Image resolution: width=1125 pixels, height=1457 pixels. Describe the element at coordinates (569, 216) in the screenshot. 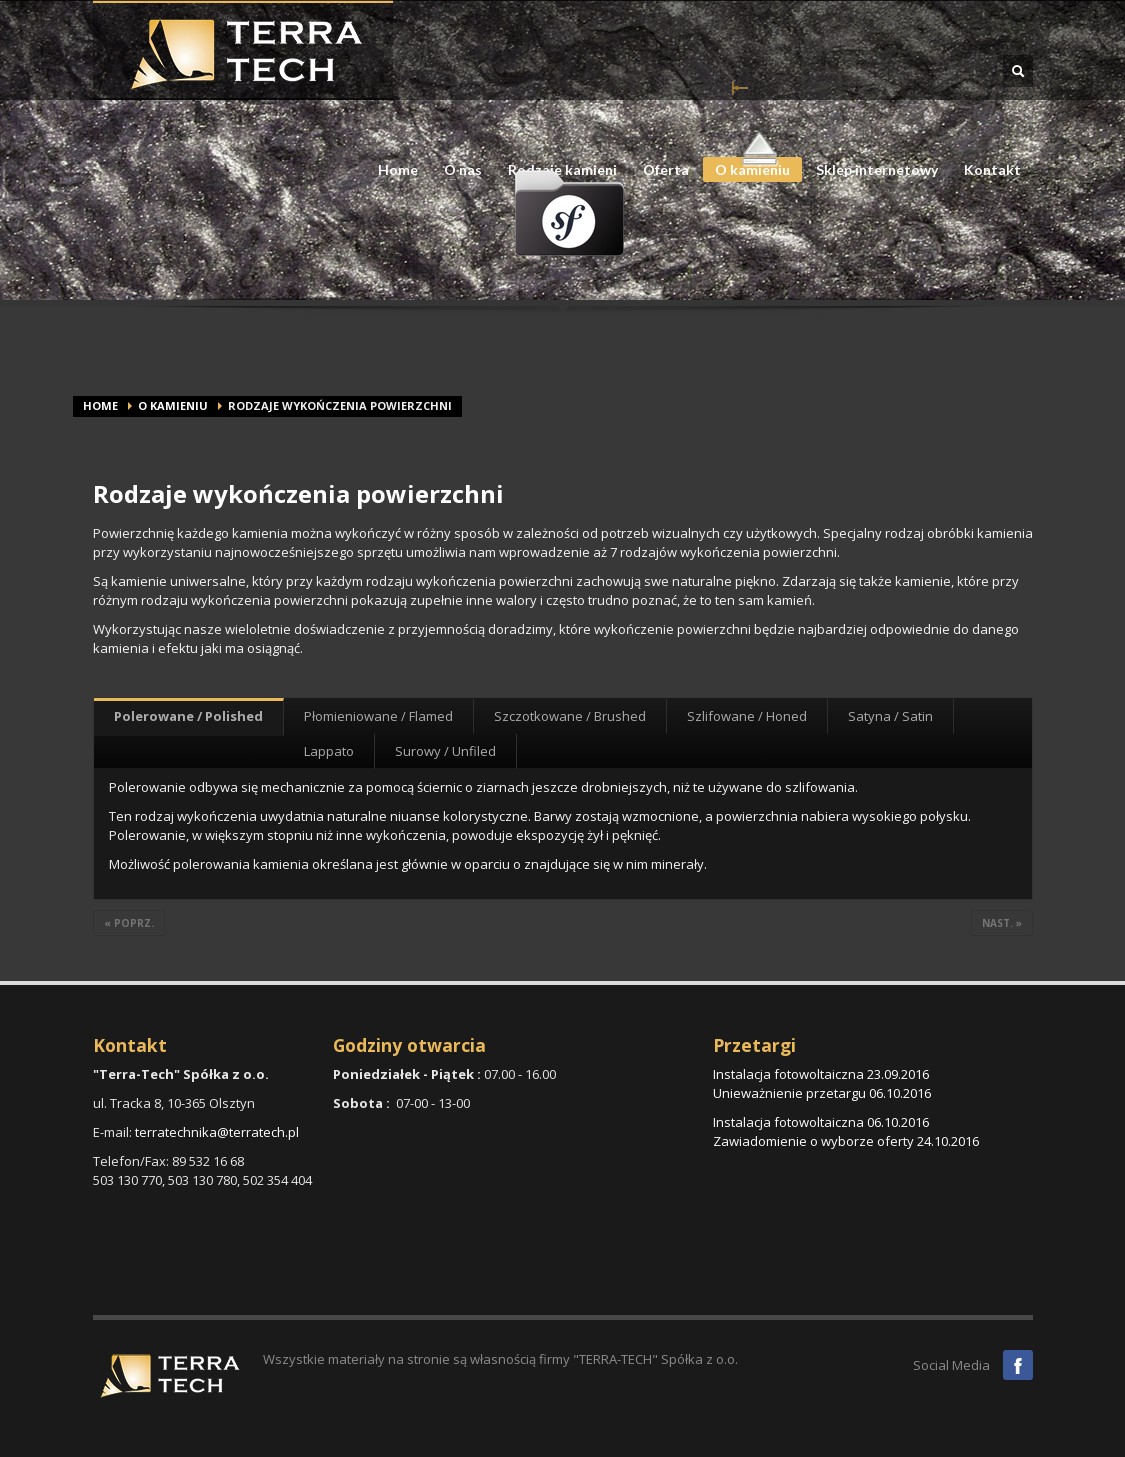

I see `open symfony project folder` at that location.